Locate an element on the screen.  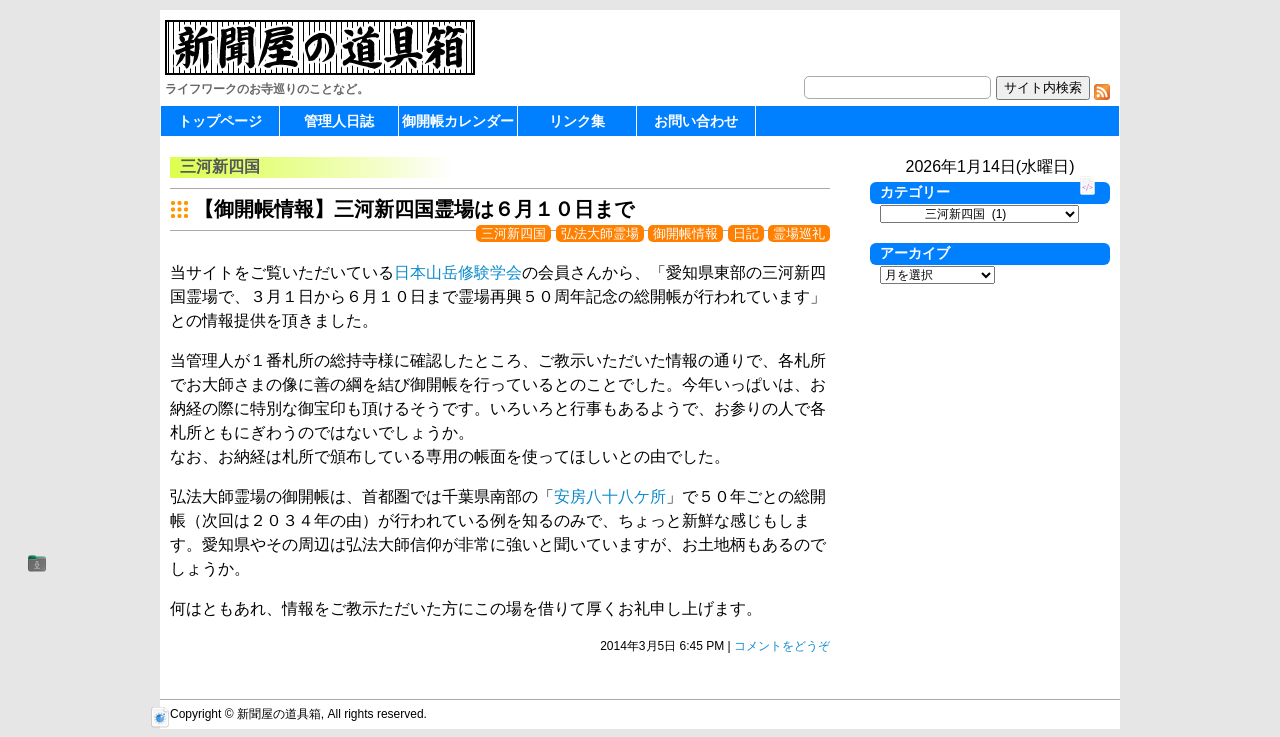
lua script file indicator is located at coordinates (160, 717).